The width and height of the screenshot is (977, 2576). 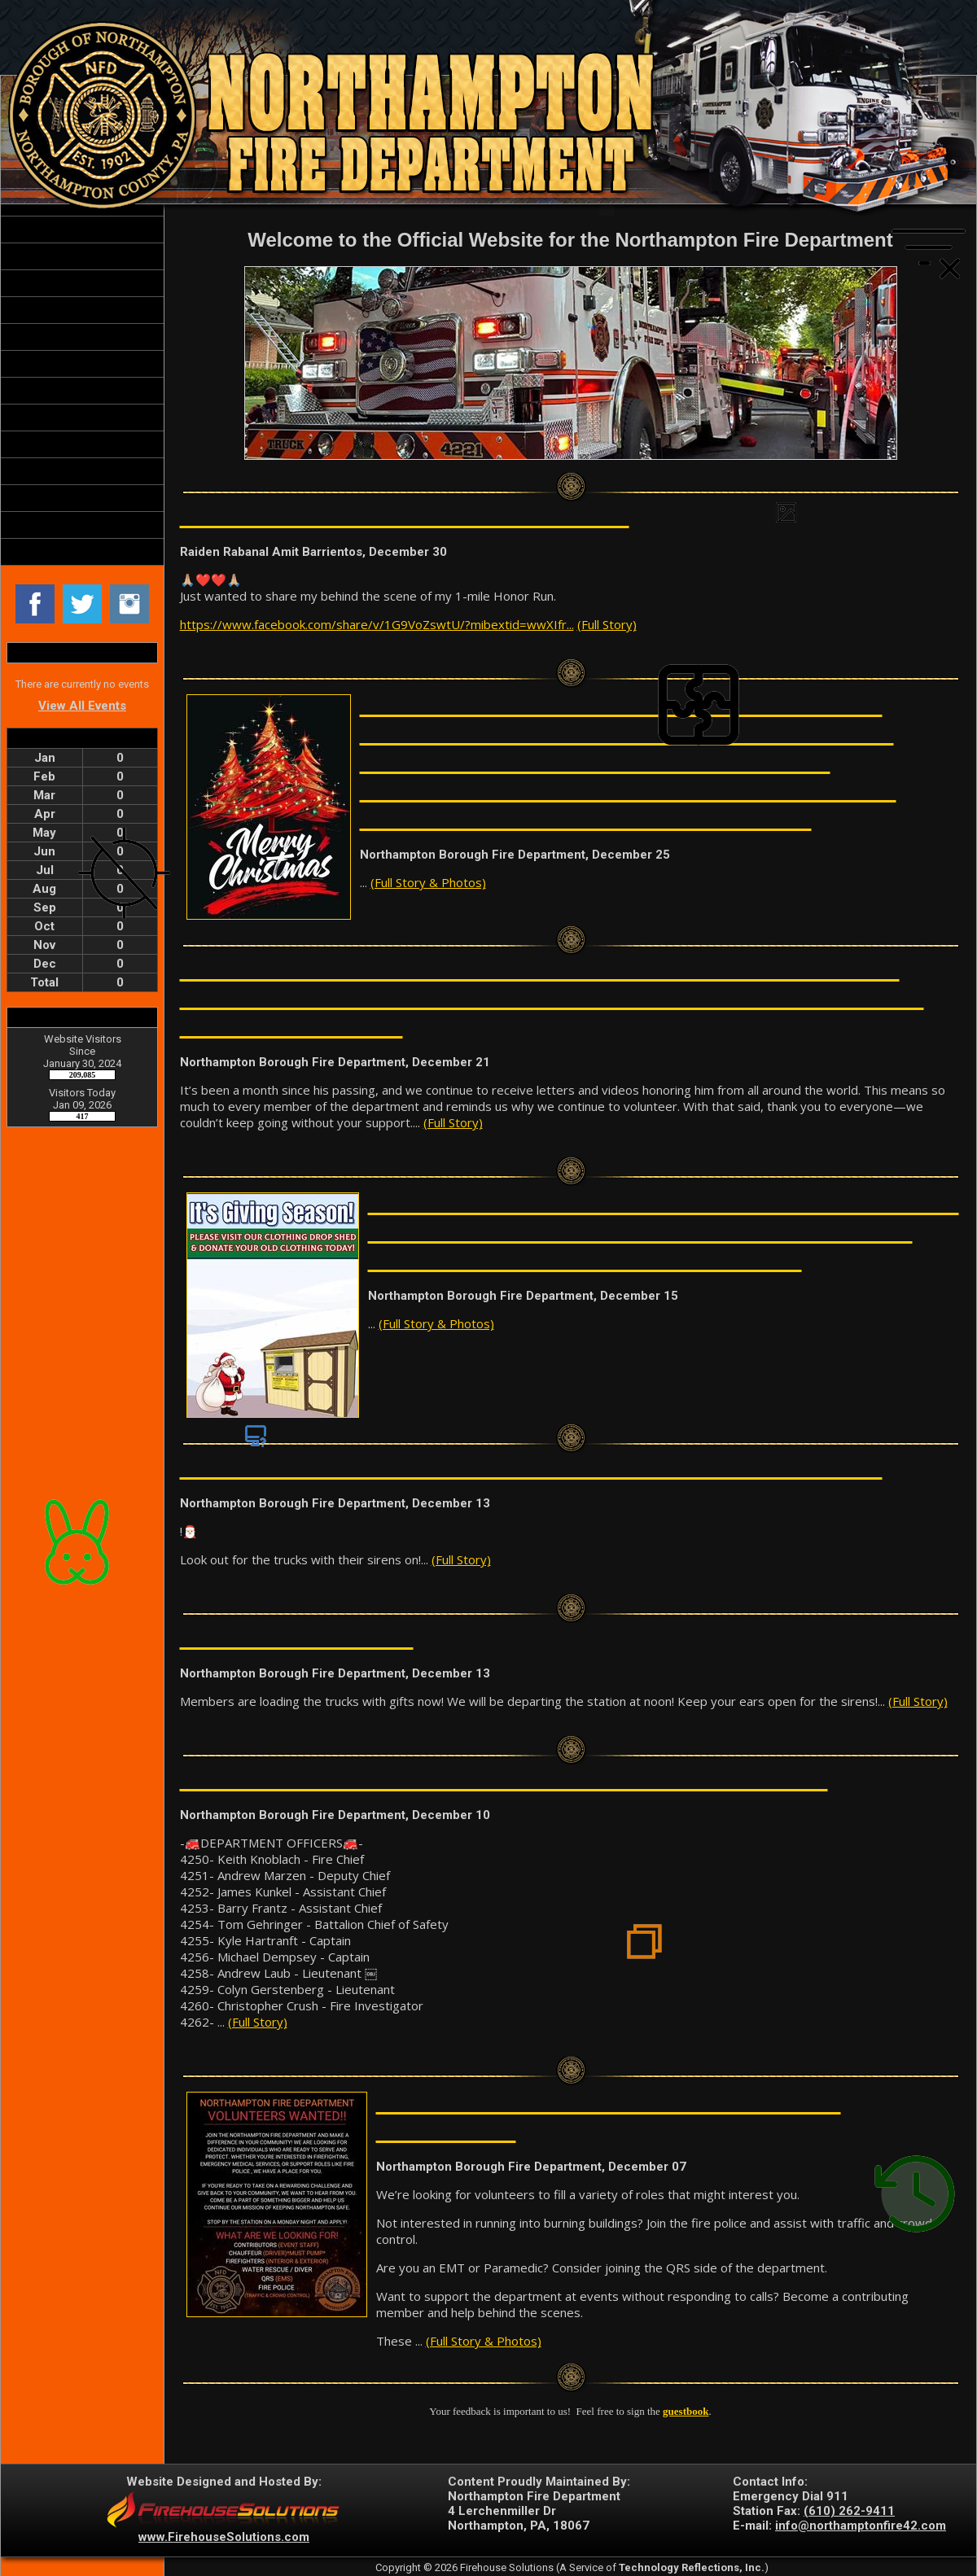 I want to click on undo or revert to a previous state, so click(x=916, y=2193).